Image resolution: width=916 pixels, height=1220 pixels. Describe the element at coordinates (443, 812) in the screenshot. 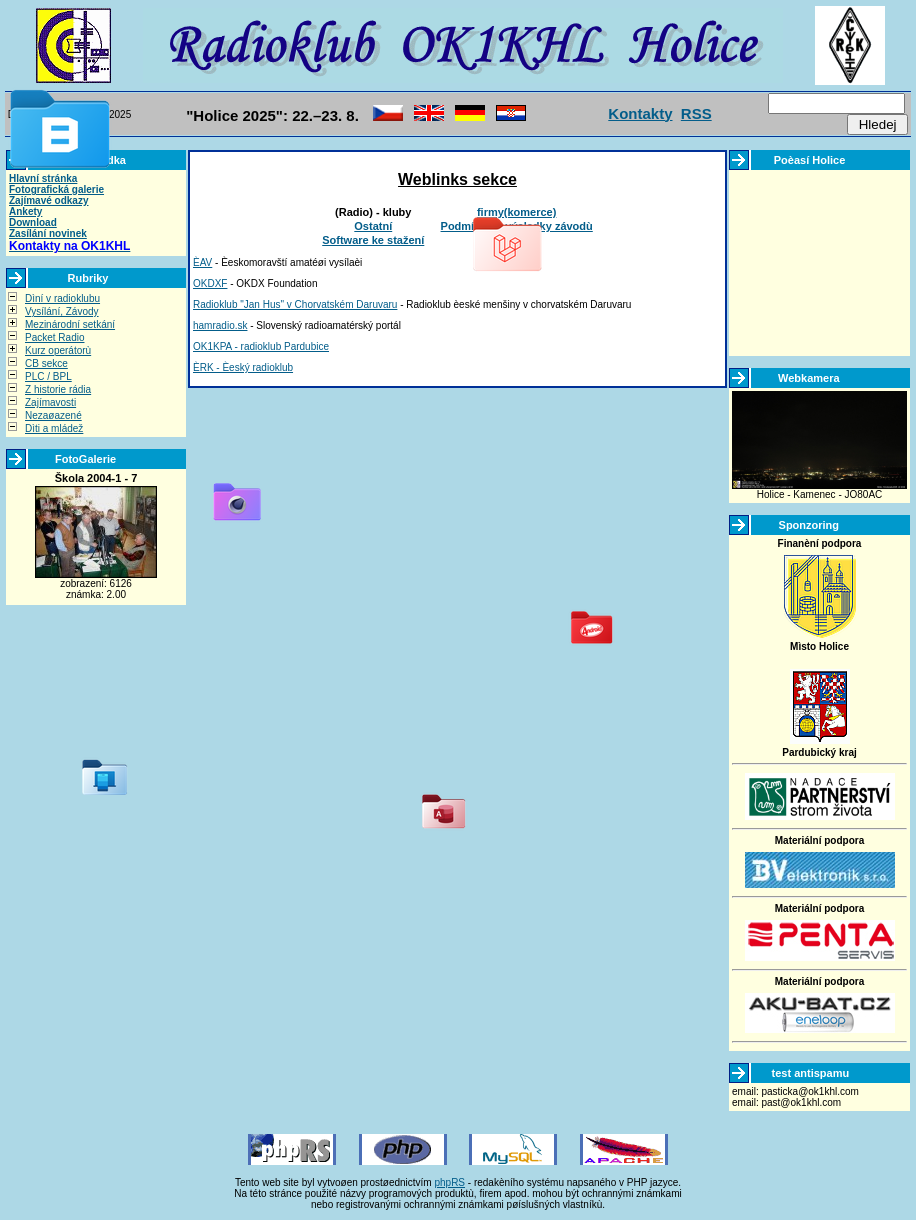

I see `open folder containing Microsoft Access database files` at that location.